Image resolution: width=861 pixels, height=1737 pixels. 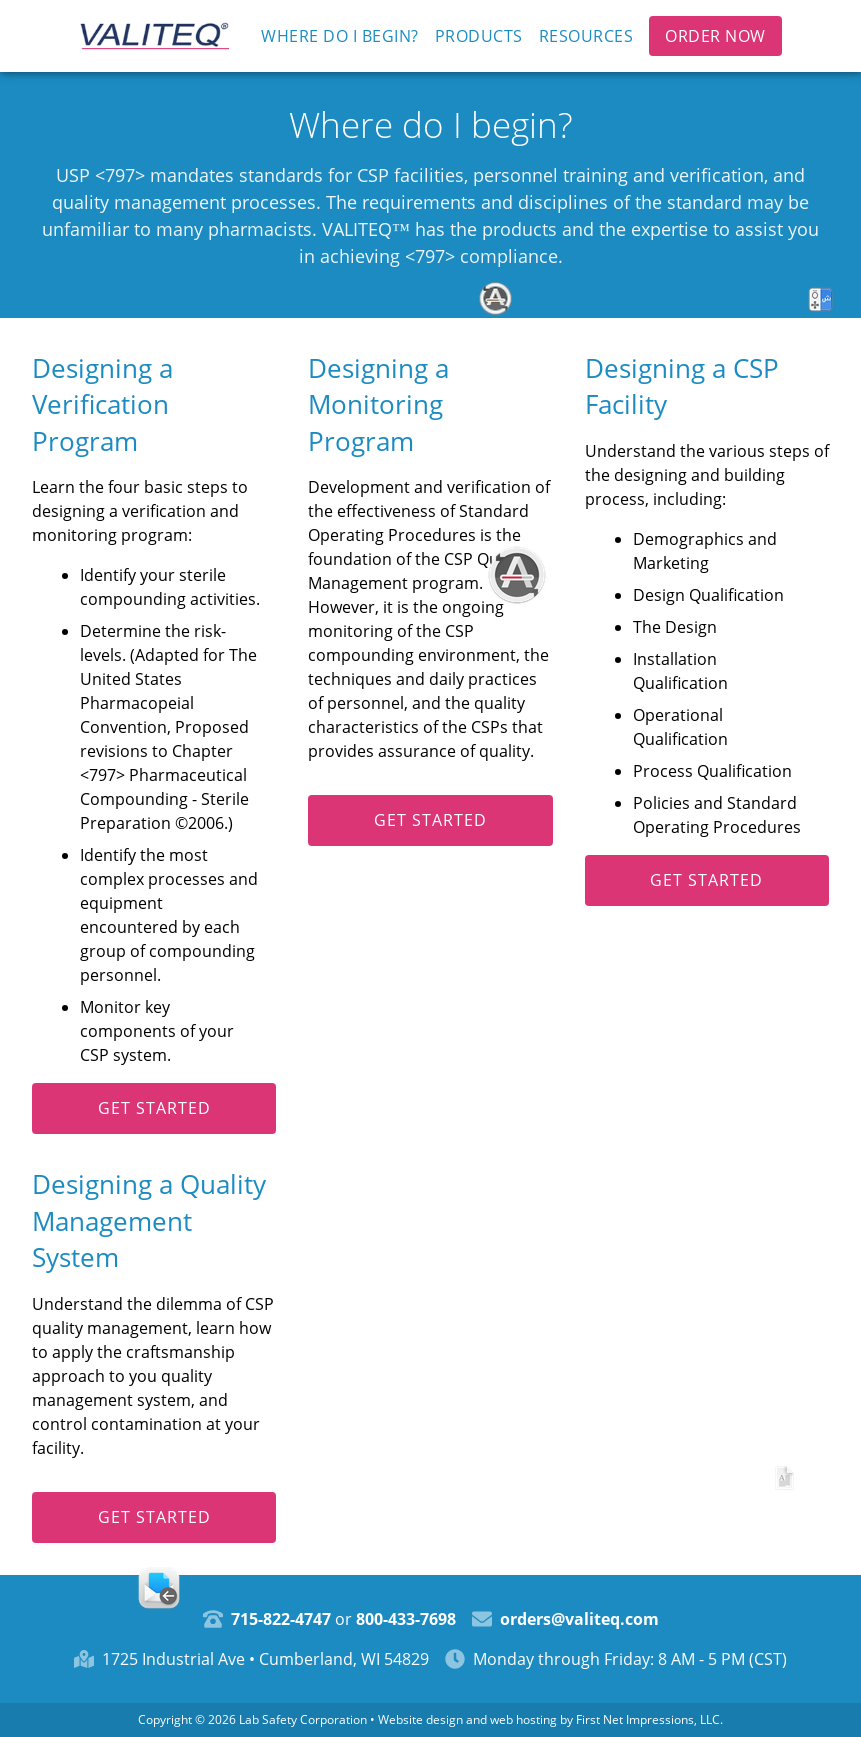 What do you see at coordinates (784, 1478) in the screenshot?
I see `a rich text format document file` at bounding box center [784, 1478].